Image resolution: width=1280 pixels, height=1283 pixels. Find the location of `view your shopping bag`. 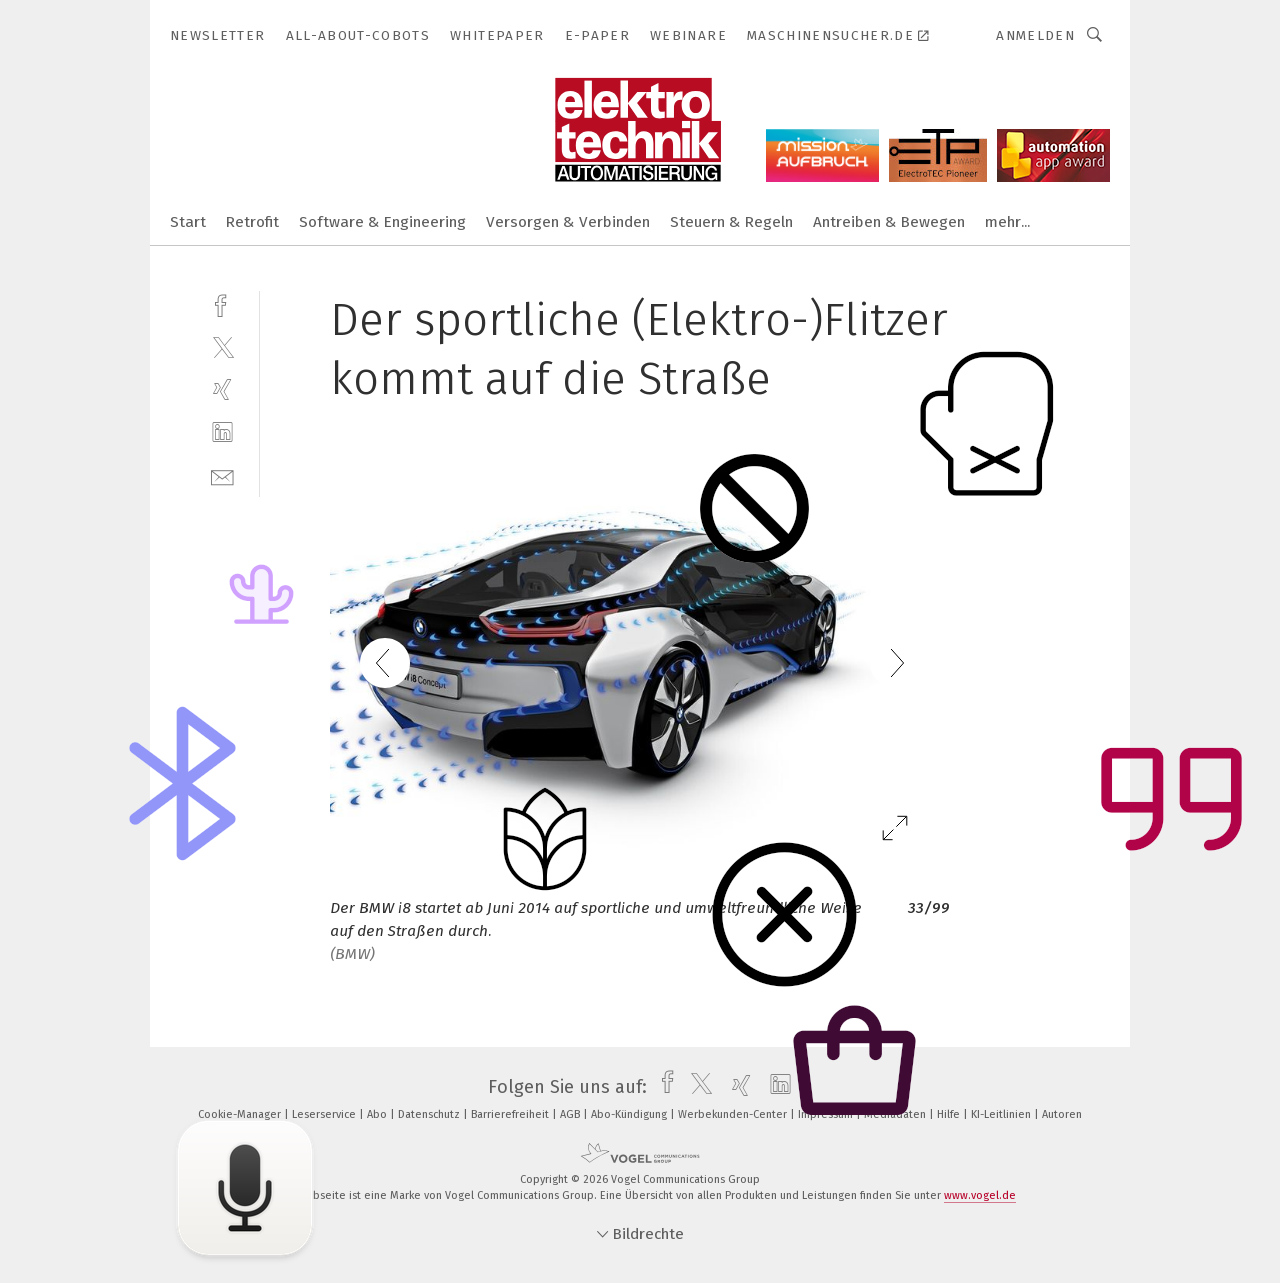

view your shopping bag is located at coordinates (854, 1066).